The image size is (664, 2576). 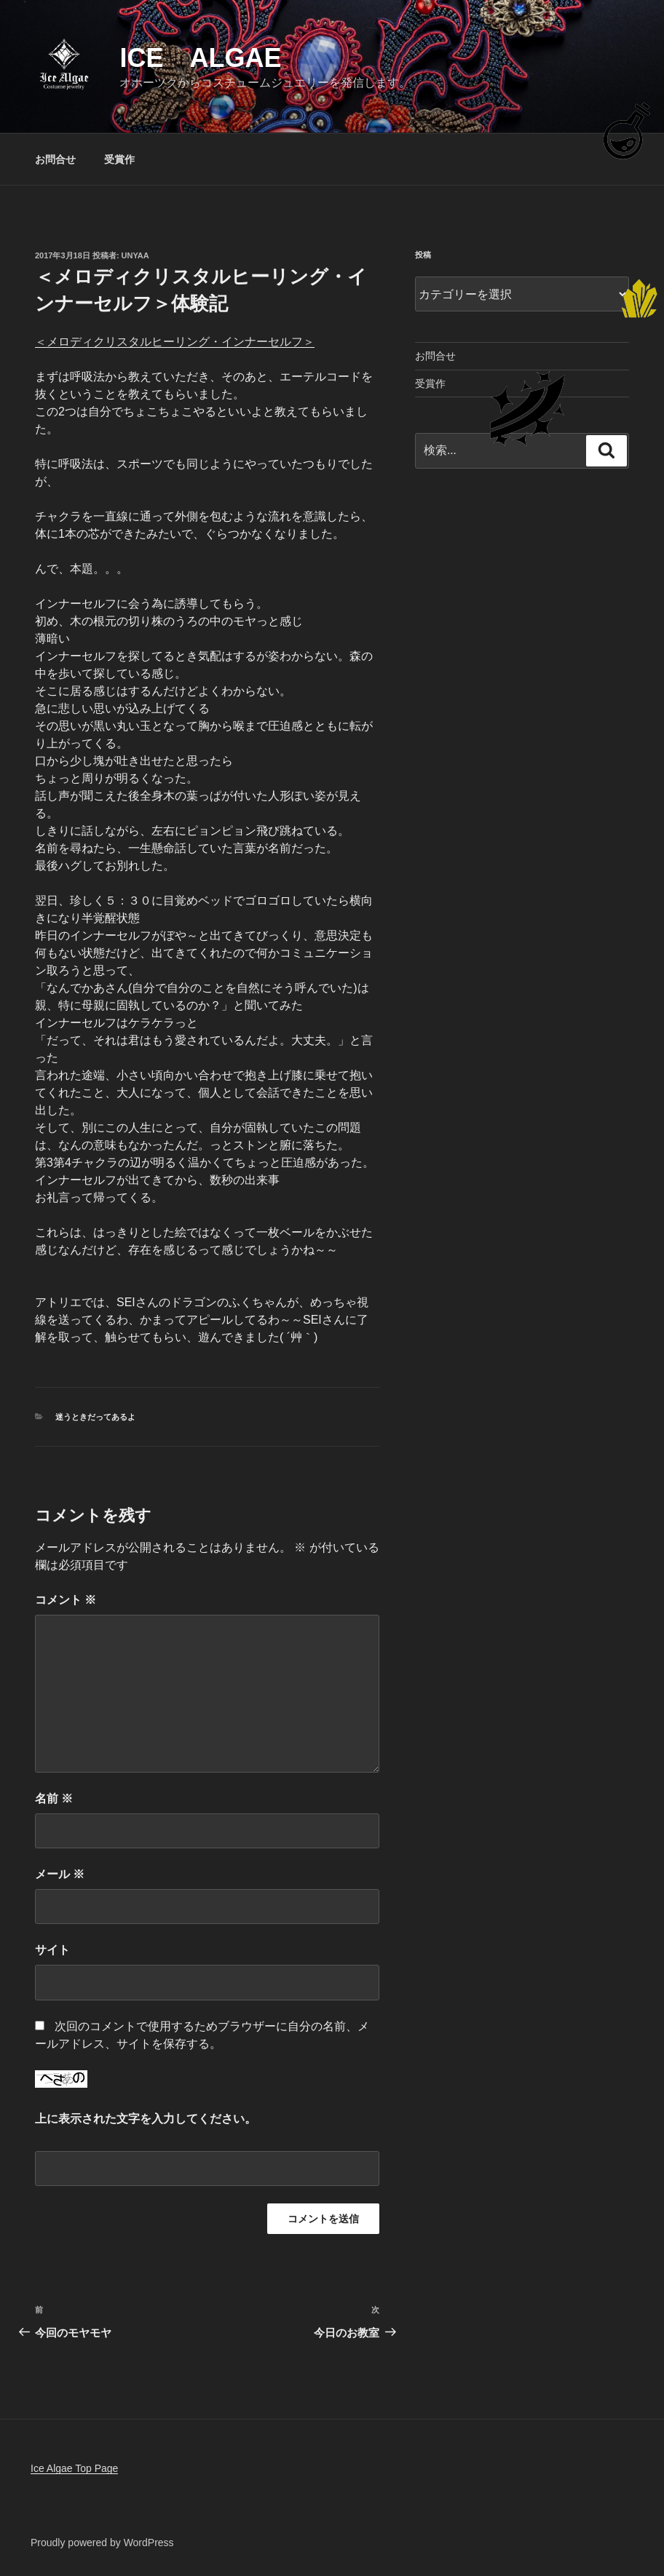 I want to click on view crystal resources or inventory, so click(x=639, y=298).